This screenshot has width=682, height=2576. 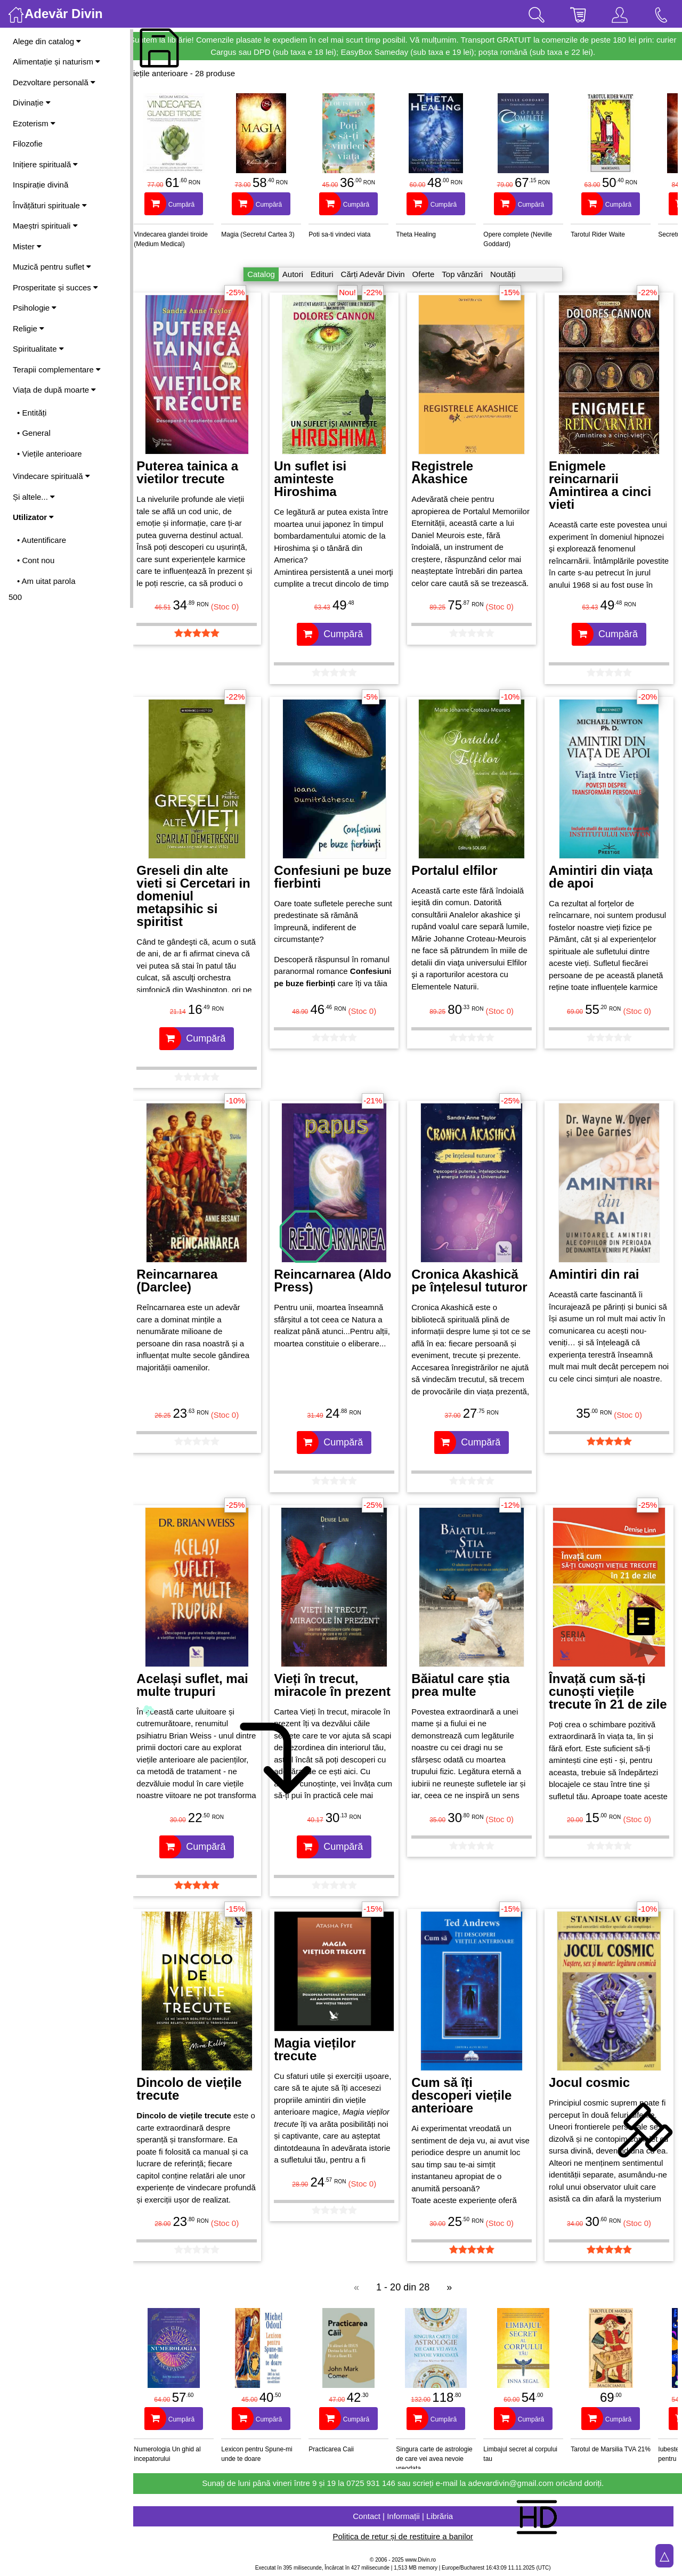 What do you see at coordinates (306, 1237) in the screenshot?
I see `stop or warning indicator` at bounding box center [306, 1237].